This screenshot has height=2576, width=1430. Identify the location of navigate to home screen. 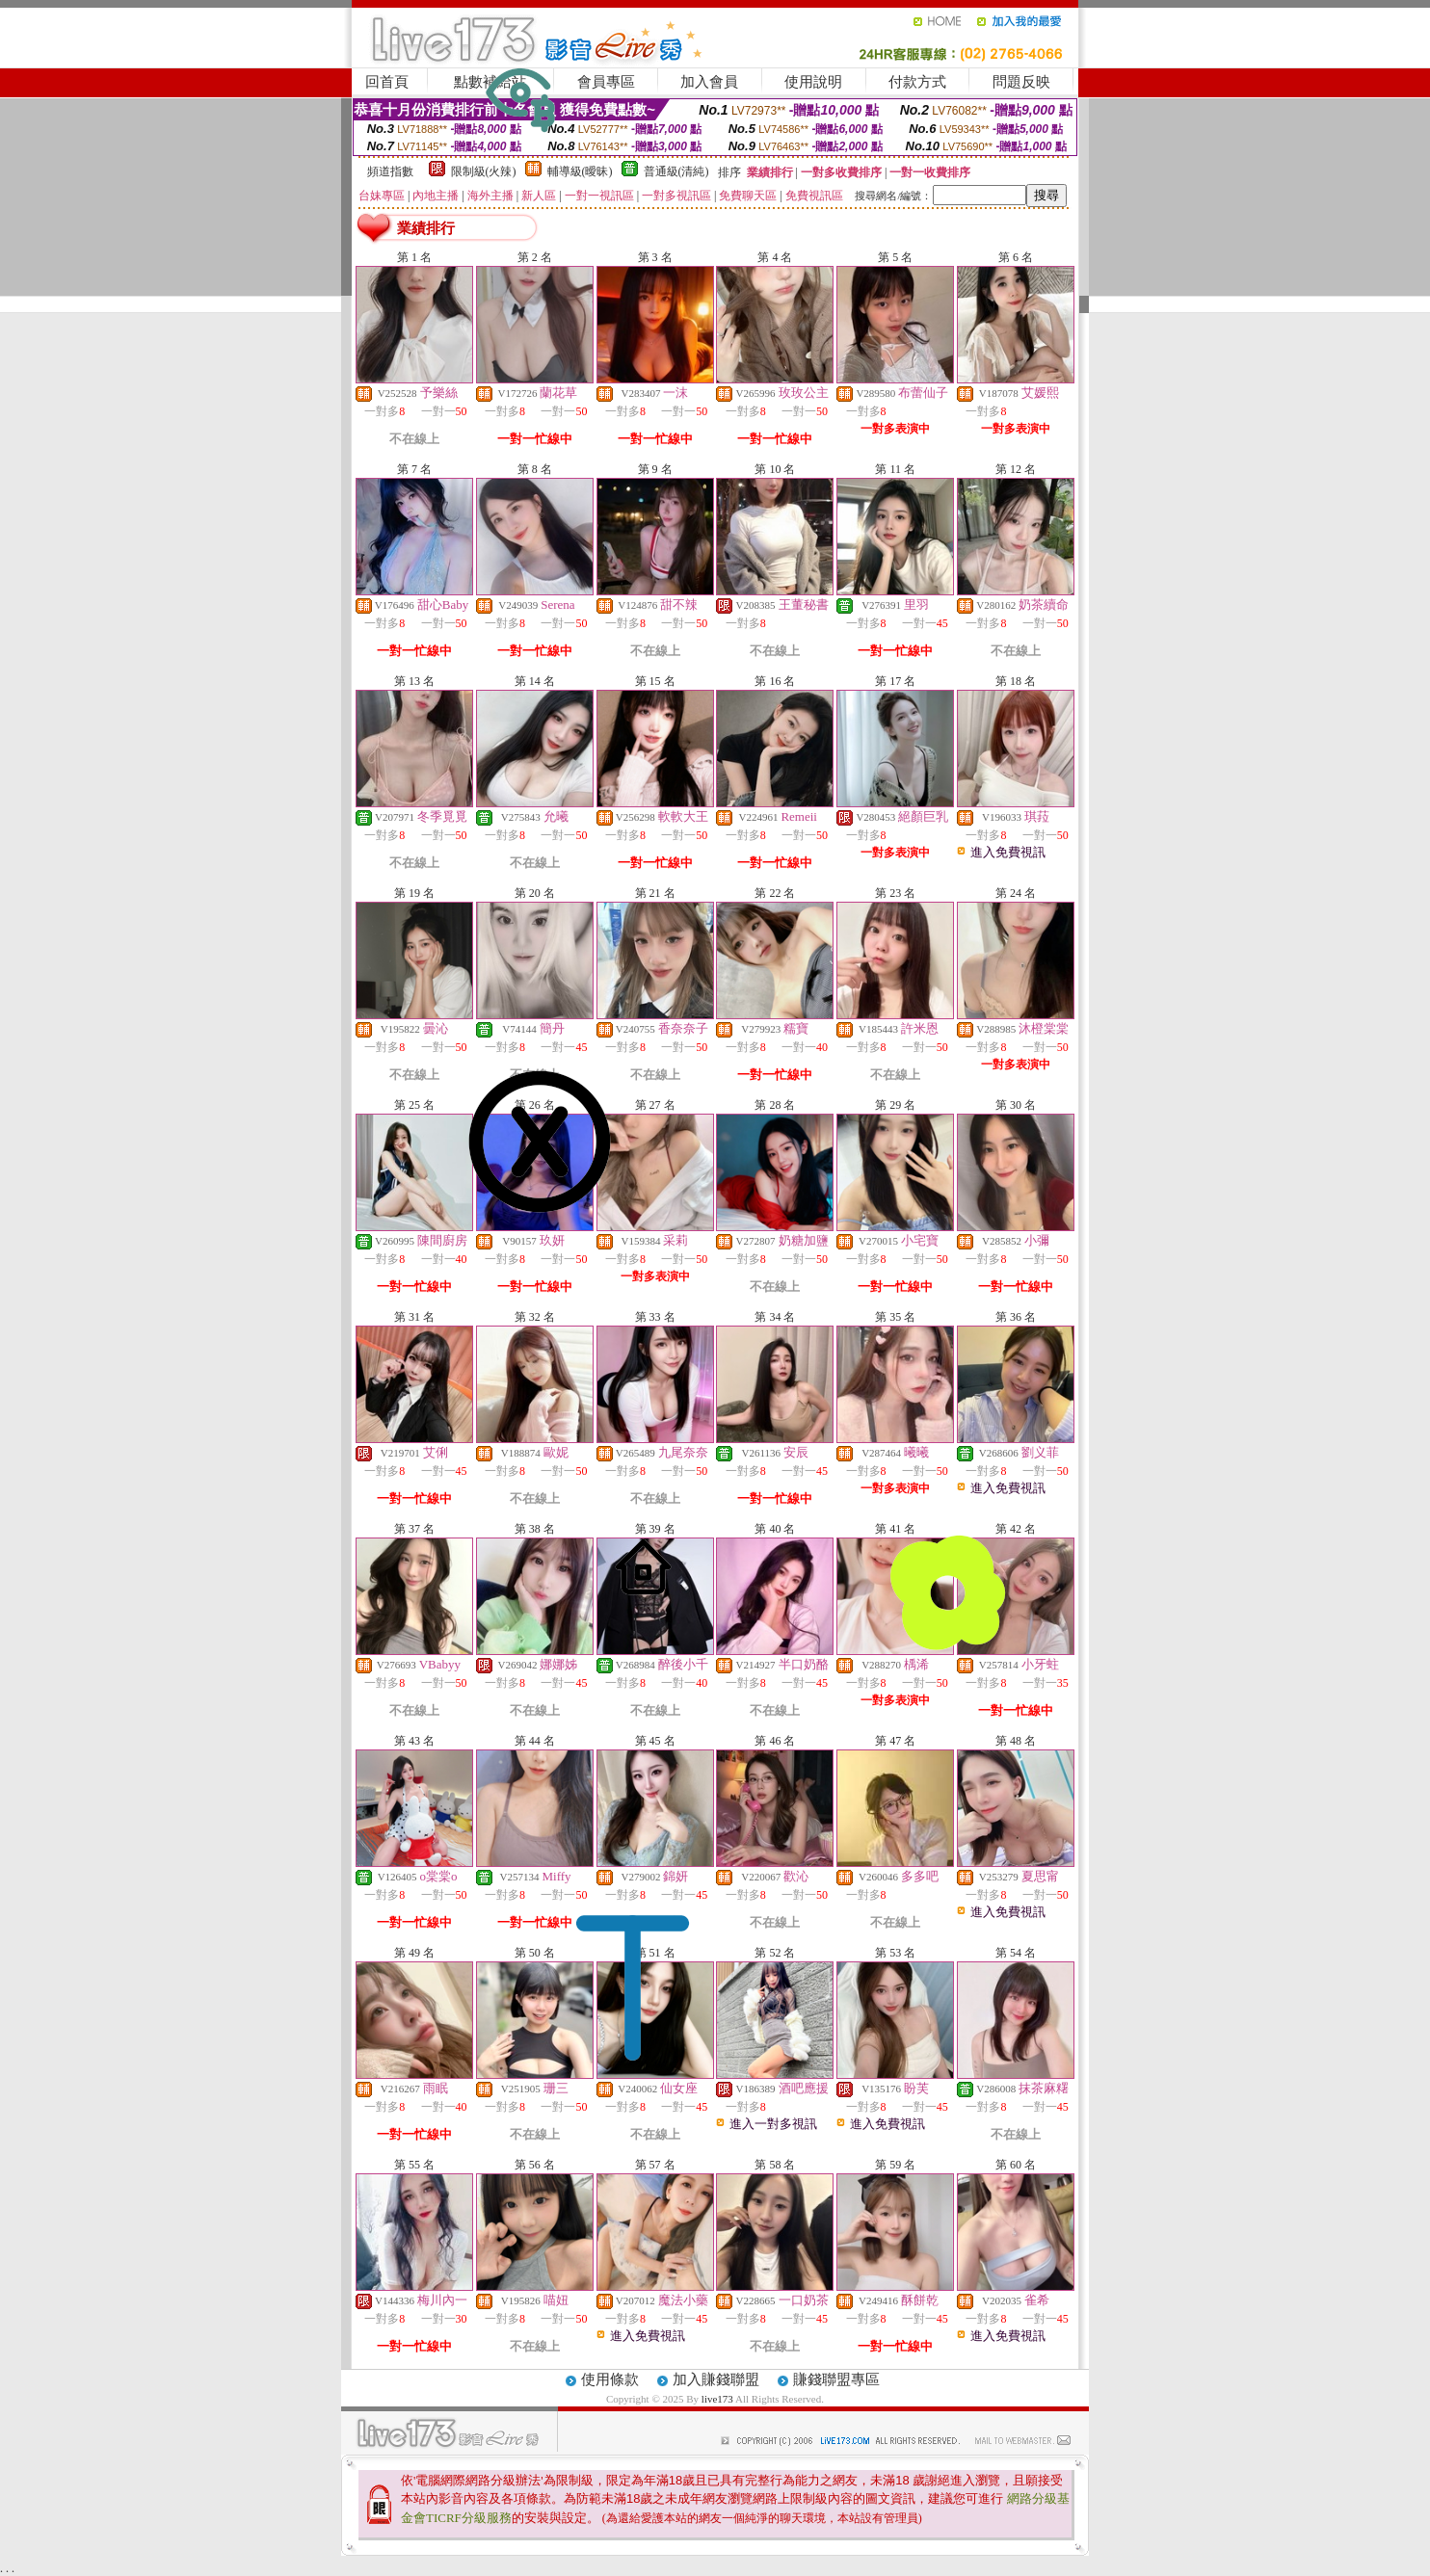
(643, 1566).